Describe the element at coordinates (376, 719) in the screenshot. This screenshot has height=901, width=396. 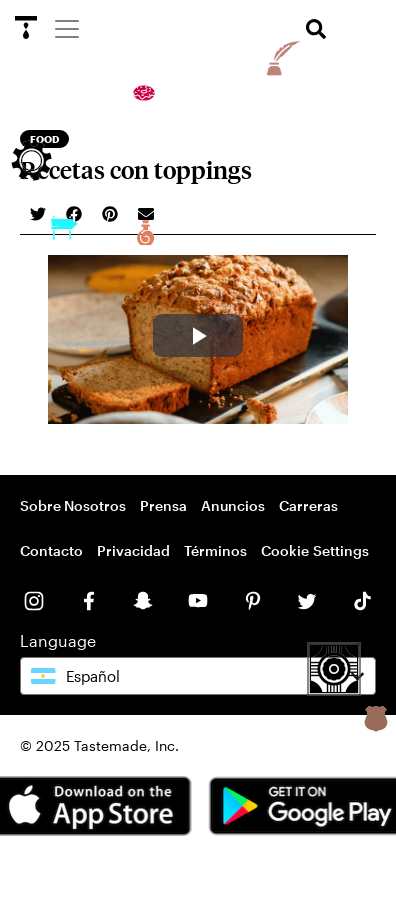
I see `view law enforcement or security features` at that location.